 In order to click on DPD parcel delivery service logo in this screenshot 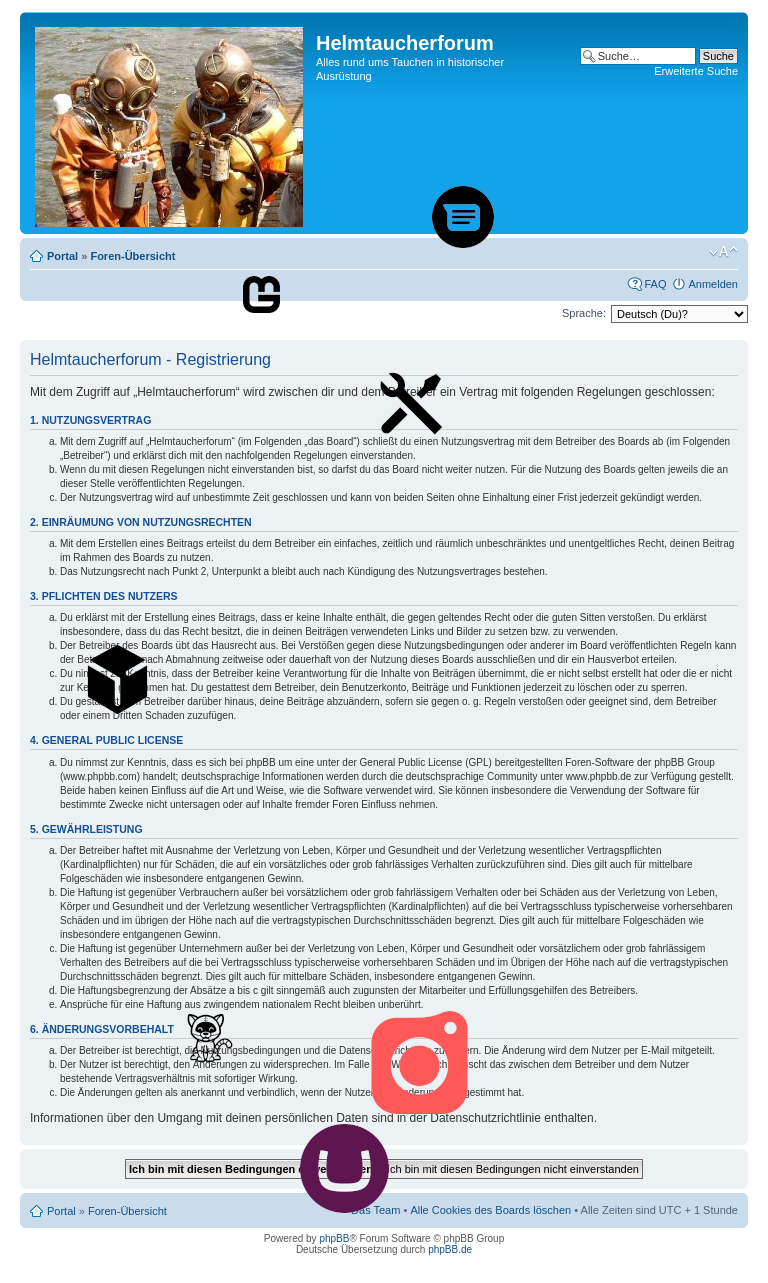, I will do `click(117, 679)`.